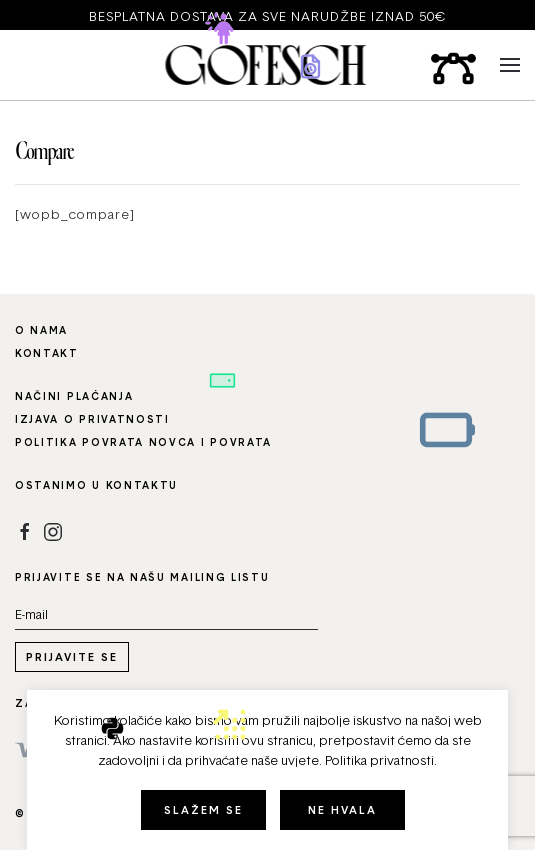 The height and width of the screenshot is (850, 535). What do you see at coordinates (112, 728) in the screenshot?
I see `python programming language logo` at bounding box center [112, 728].